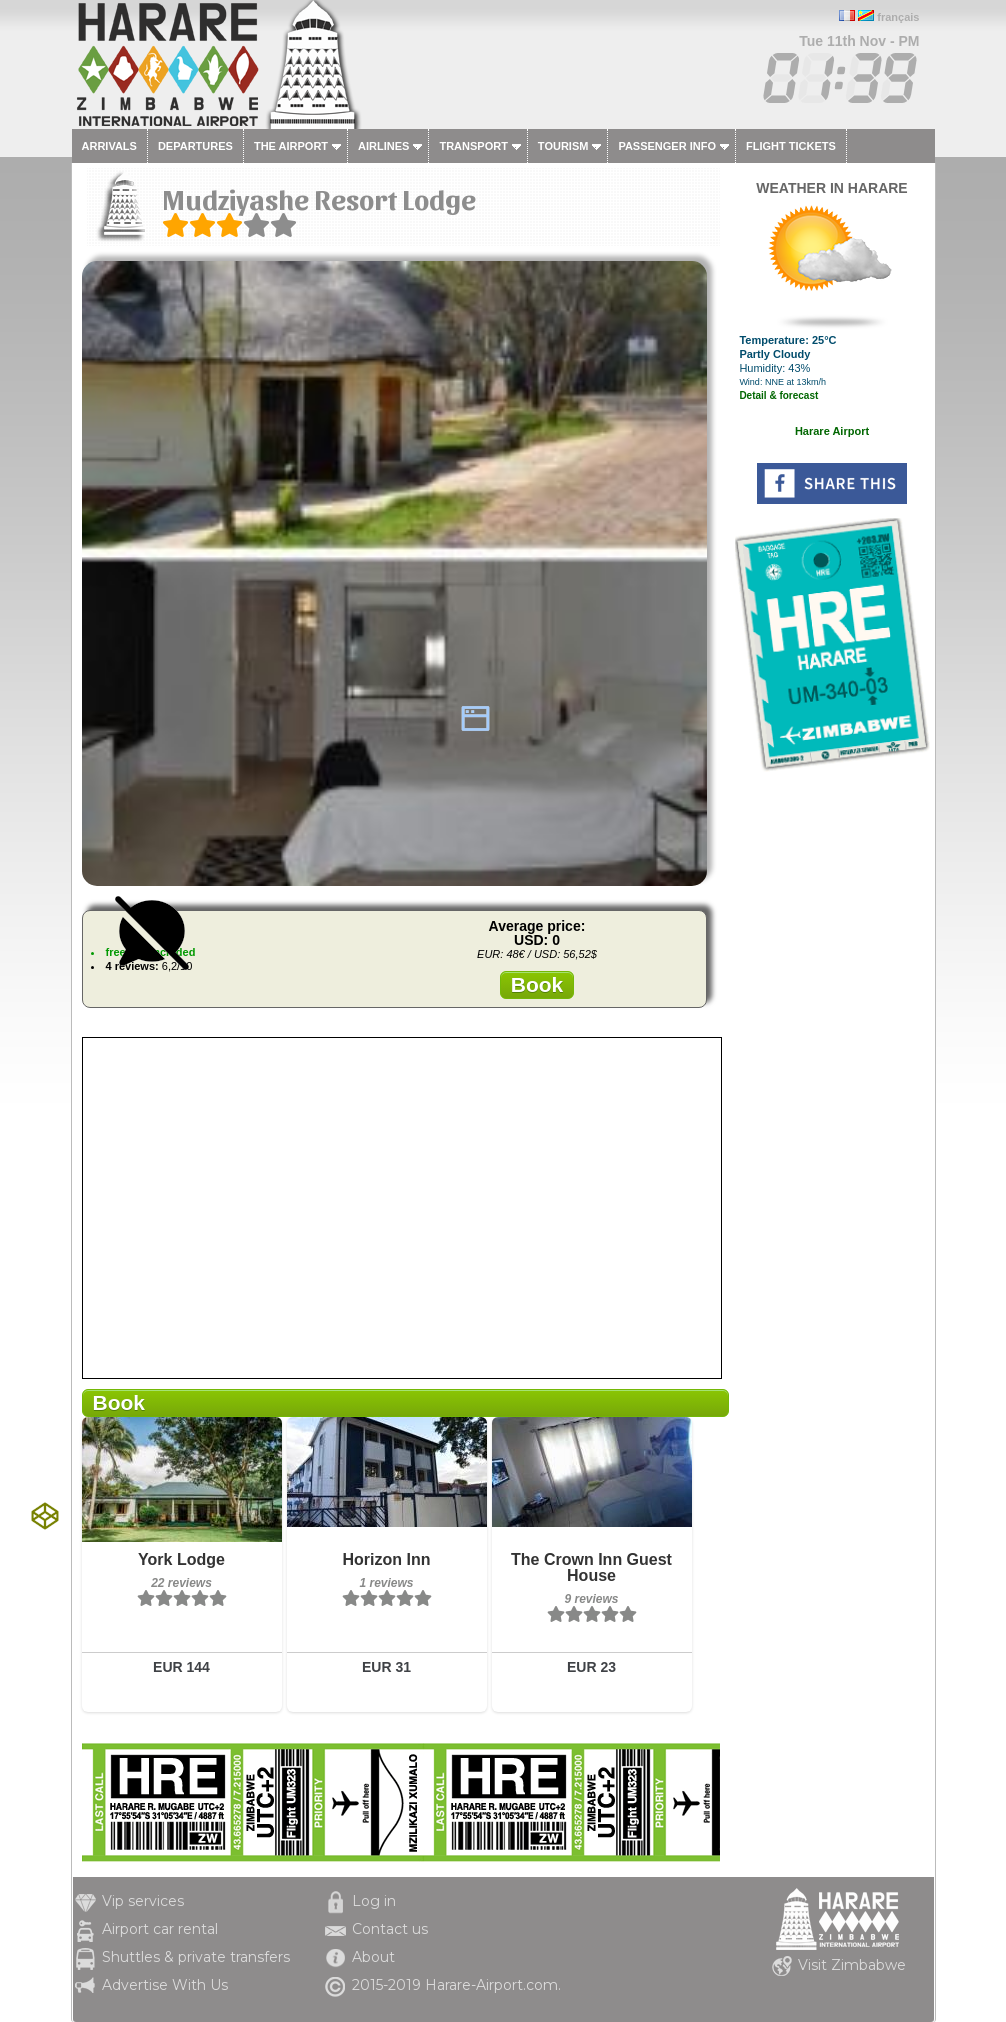 The width and height of the screenshot is (1006, 2022). What do you see at coordinates (475, 718) in the screenshot?
I see `open a new browser window` at bounding box center [475, 718].